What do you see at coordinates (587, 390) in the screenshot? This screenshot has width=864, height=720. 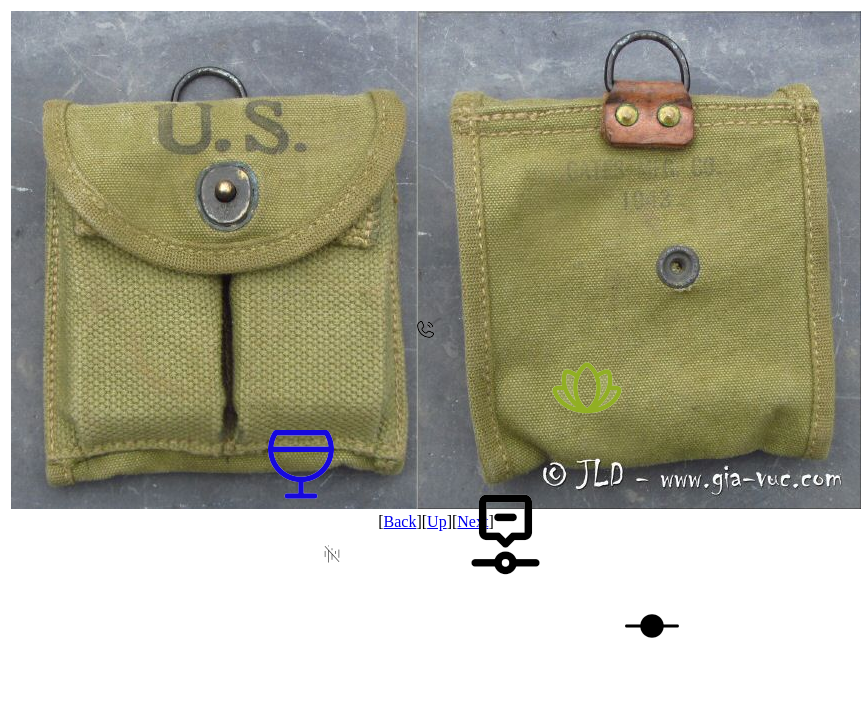 I see `open meditation or mindfulness feature` at bounding box center [587, 390].